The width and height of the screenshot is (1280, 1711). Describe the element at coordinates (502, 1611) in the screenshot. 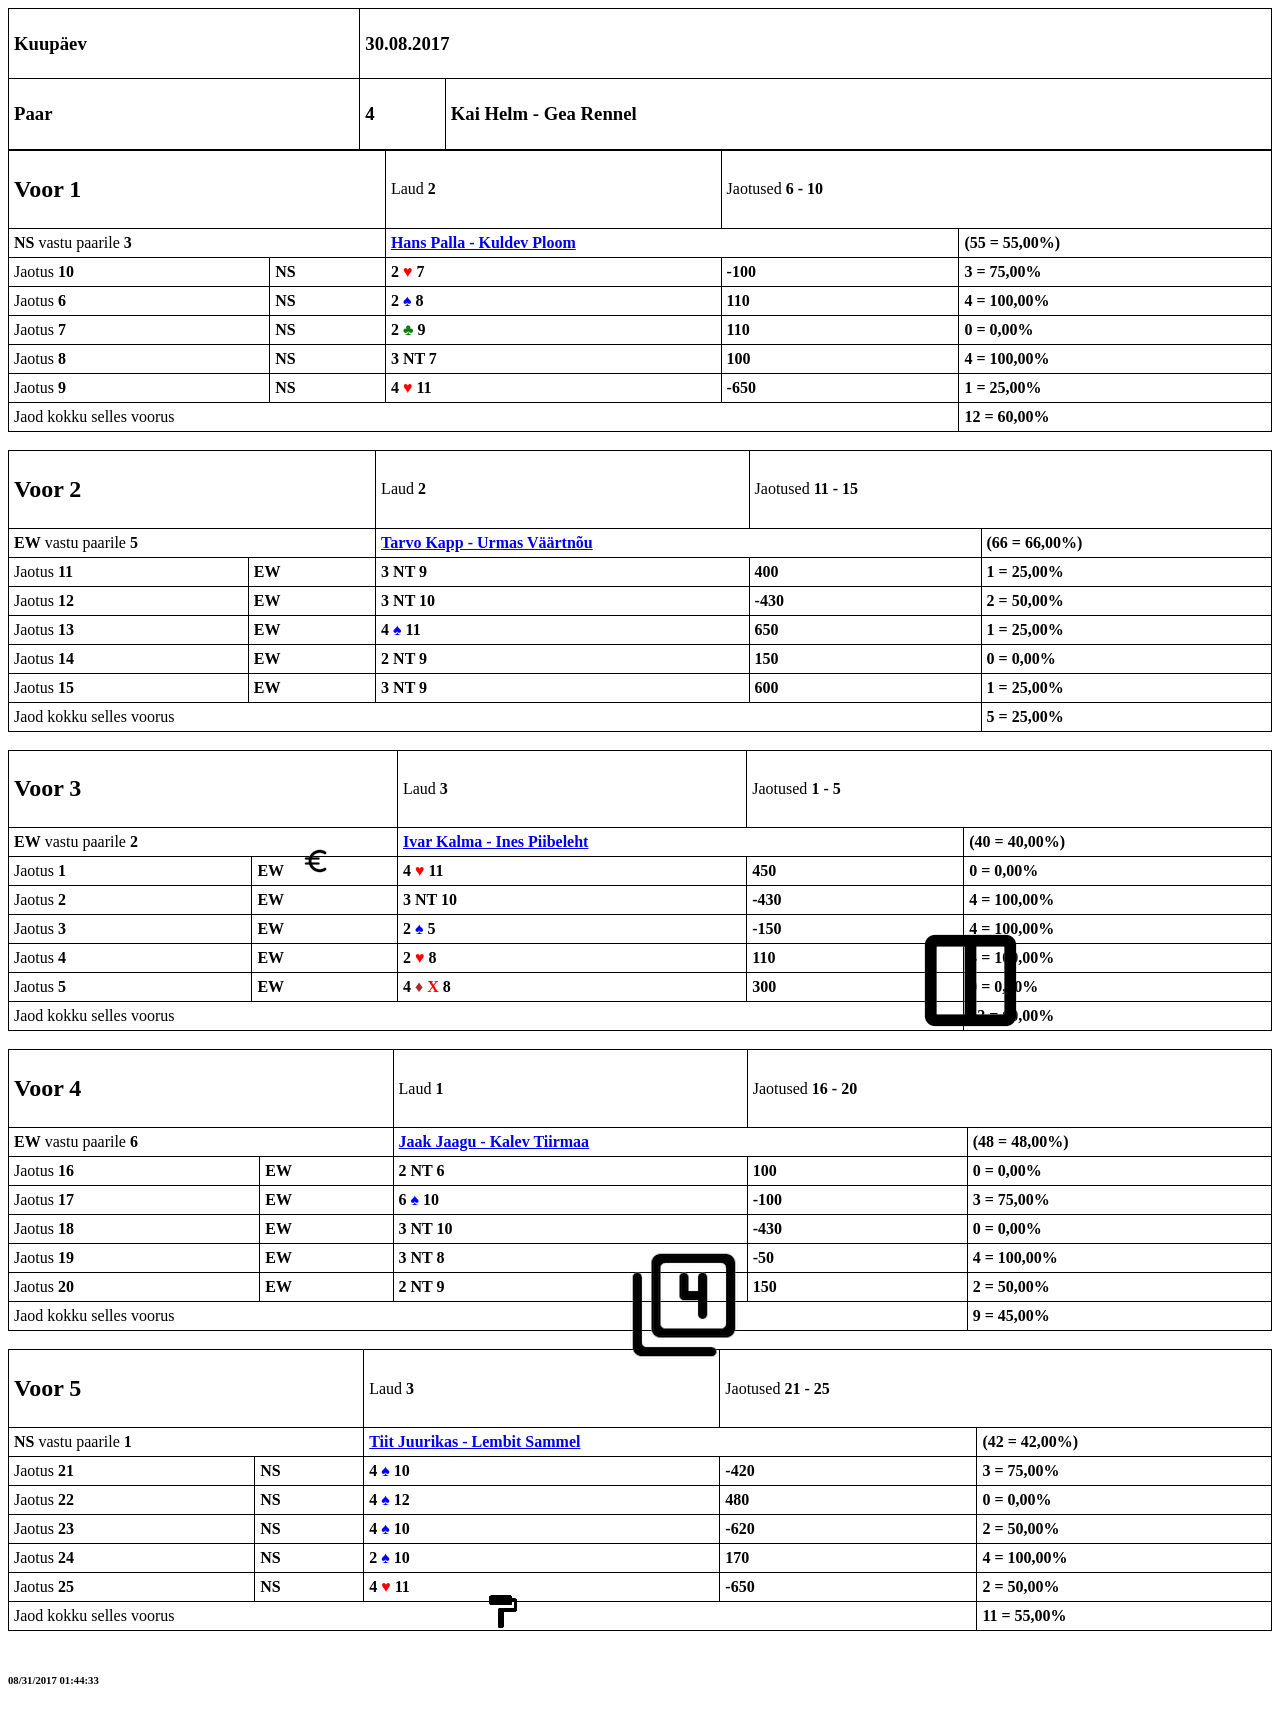

I see `apply formatting style to selected content` at that location.